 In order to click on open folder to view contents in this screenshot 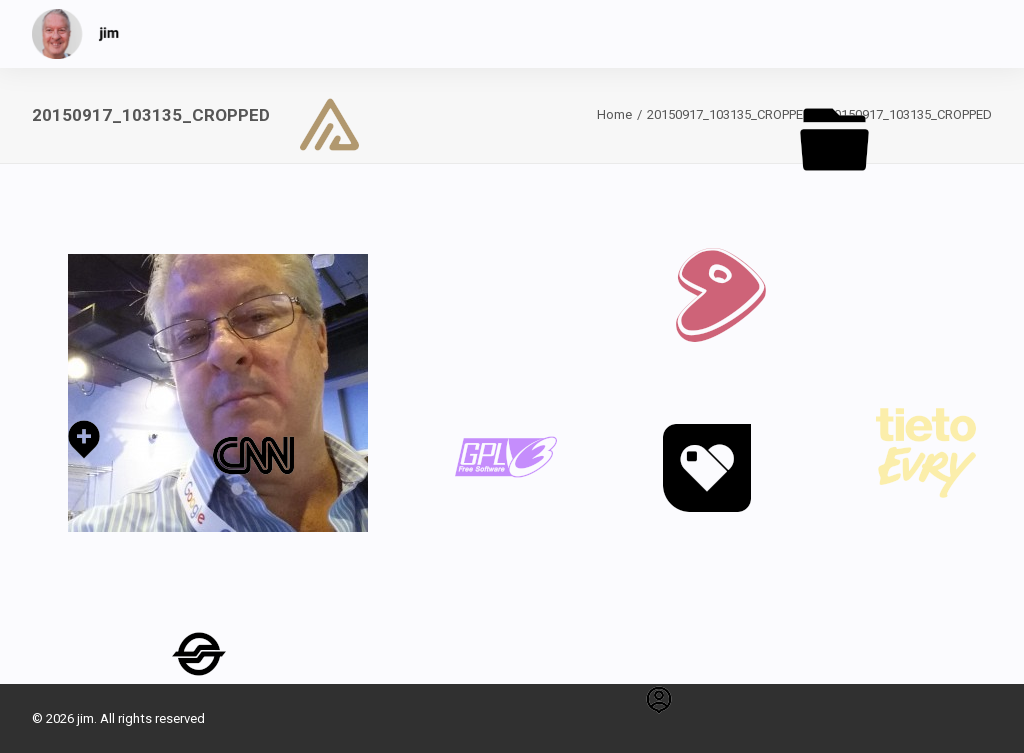, I will do `click(834, 139)`.